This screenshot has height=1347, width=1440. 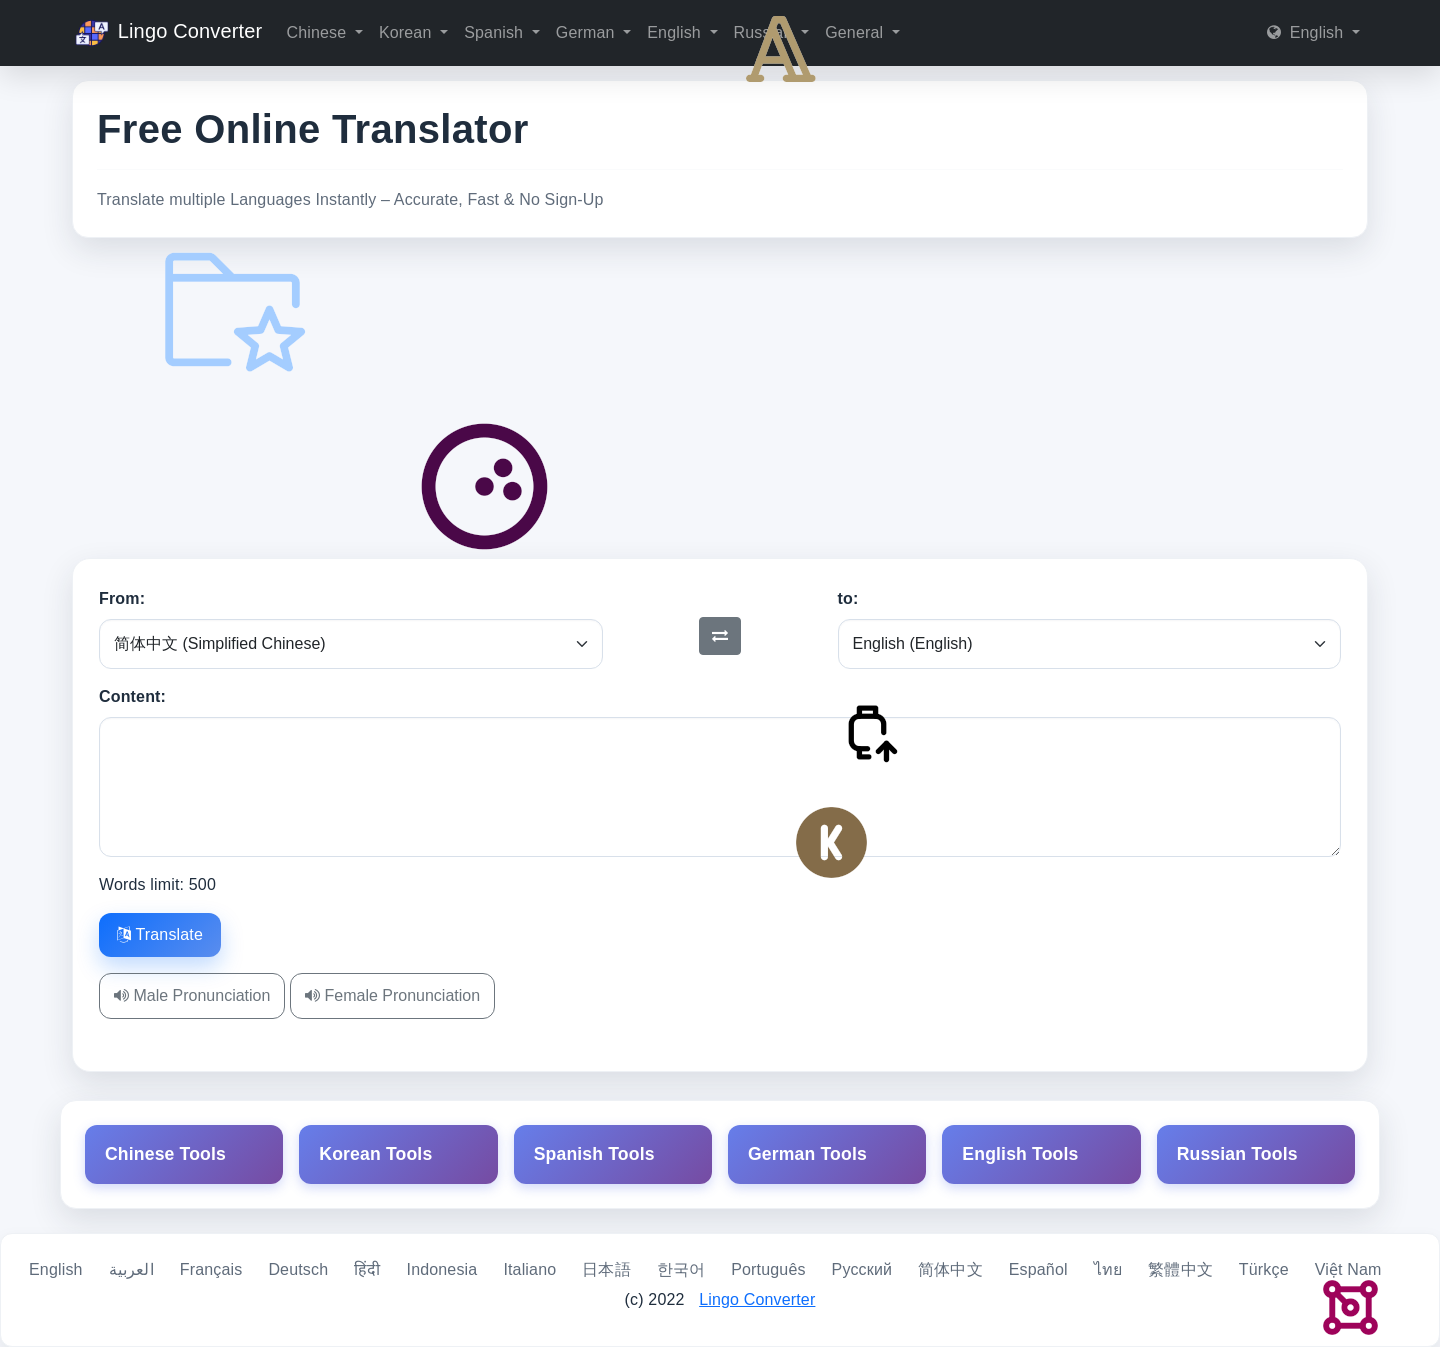 What do you see at coordinates (831, 842) in the screenshot?
I see `indicates a keyboard shortcut or hotkey` at bounding box center [831, 842].